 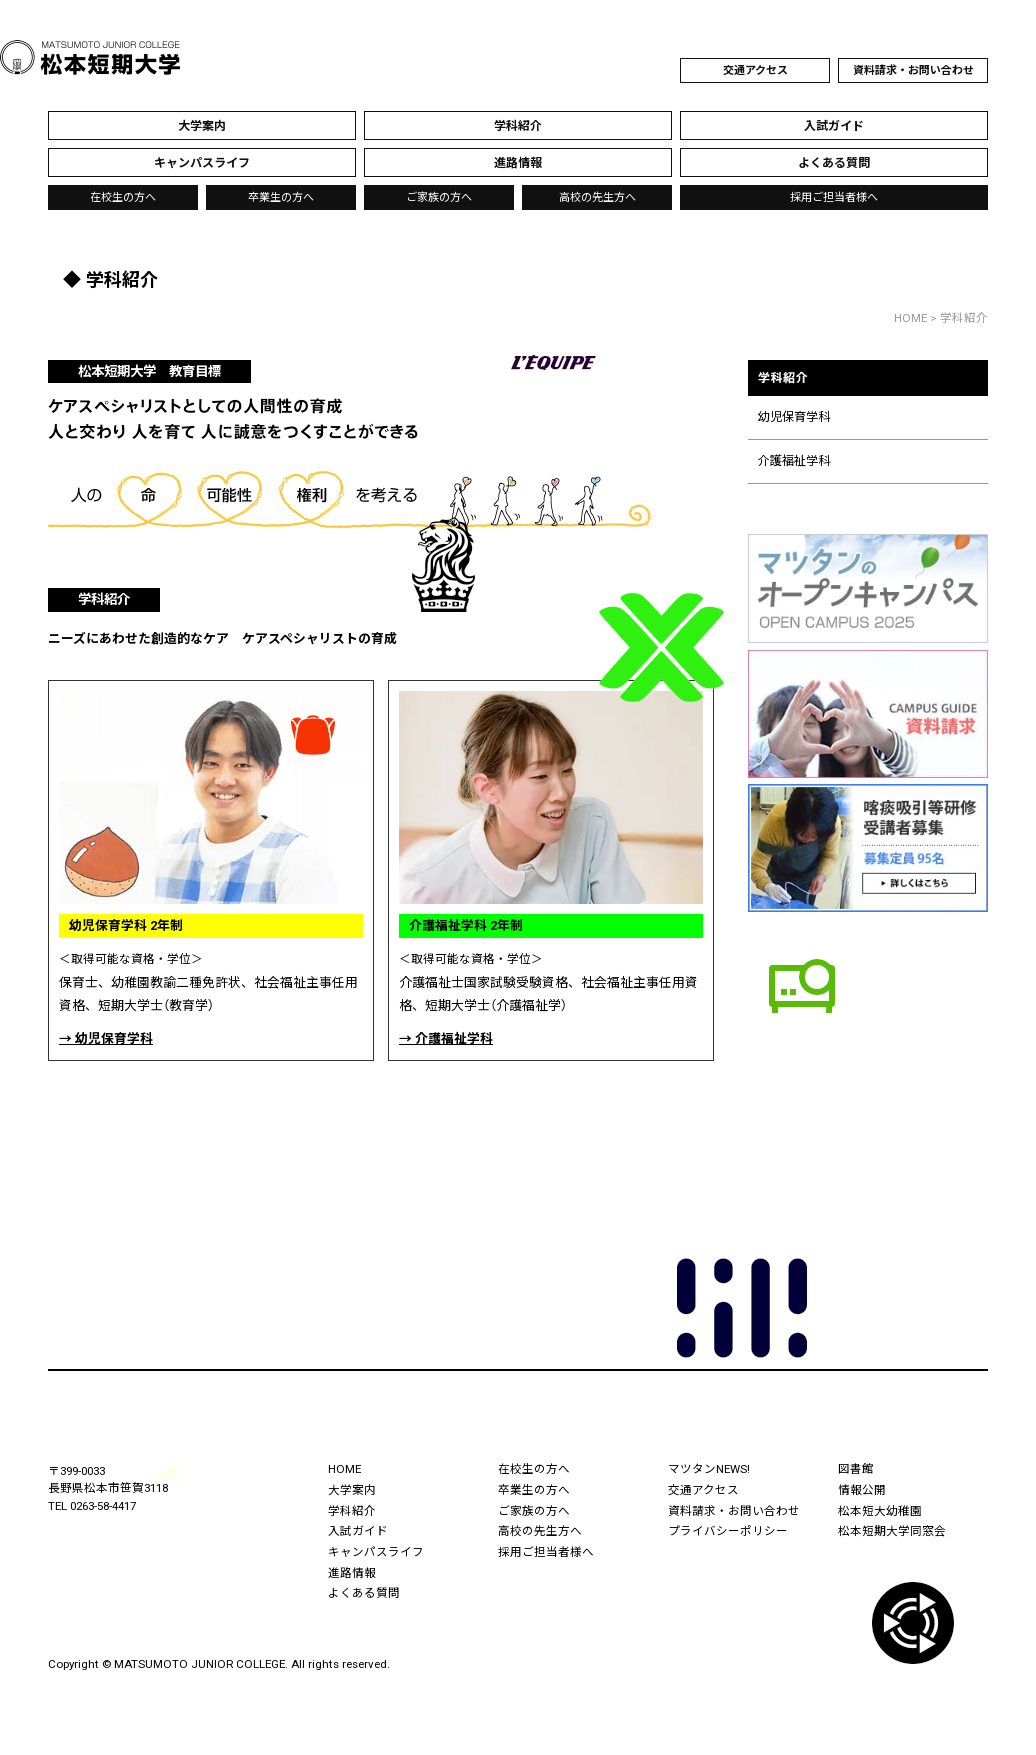 I want to click on ubuntu mate linux distribution logo, so click(x=913, y=1623).